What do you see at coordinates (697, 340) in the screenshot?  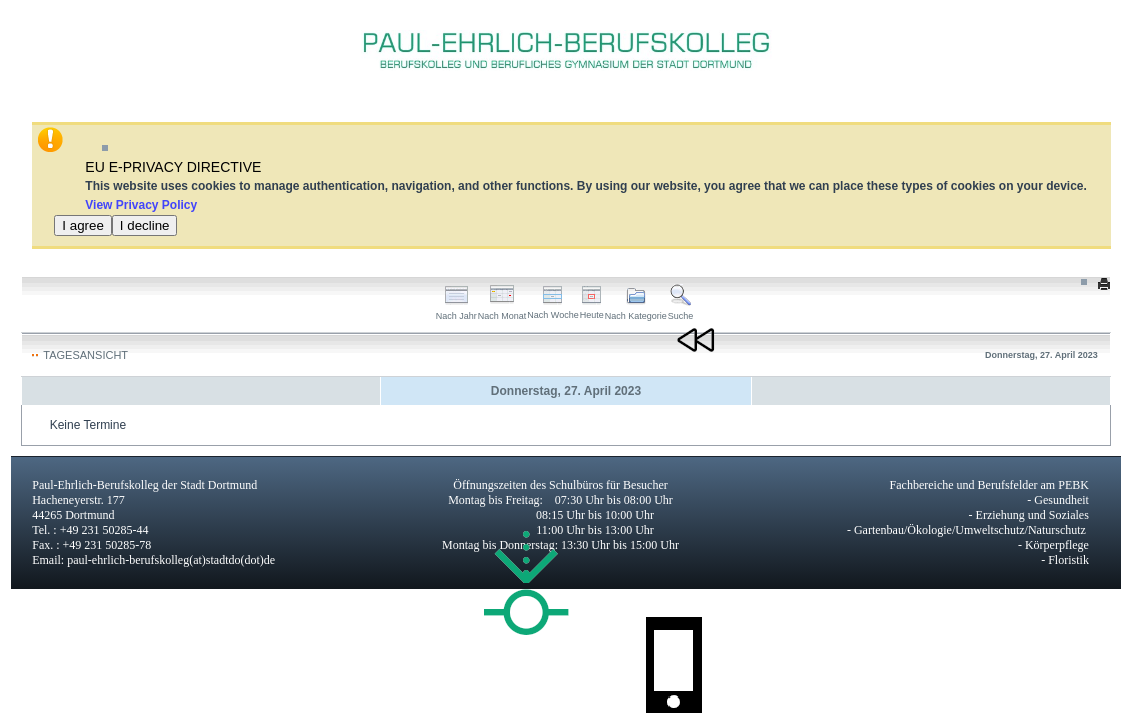 I see `rewind media or skip backward` at bounding box center [697, 340].